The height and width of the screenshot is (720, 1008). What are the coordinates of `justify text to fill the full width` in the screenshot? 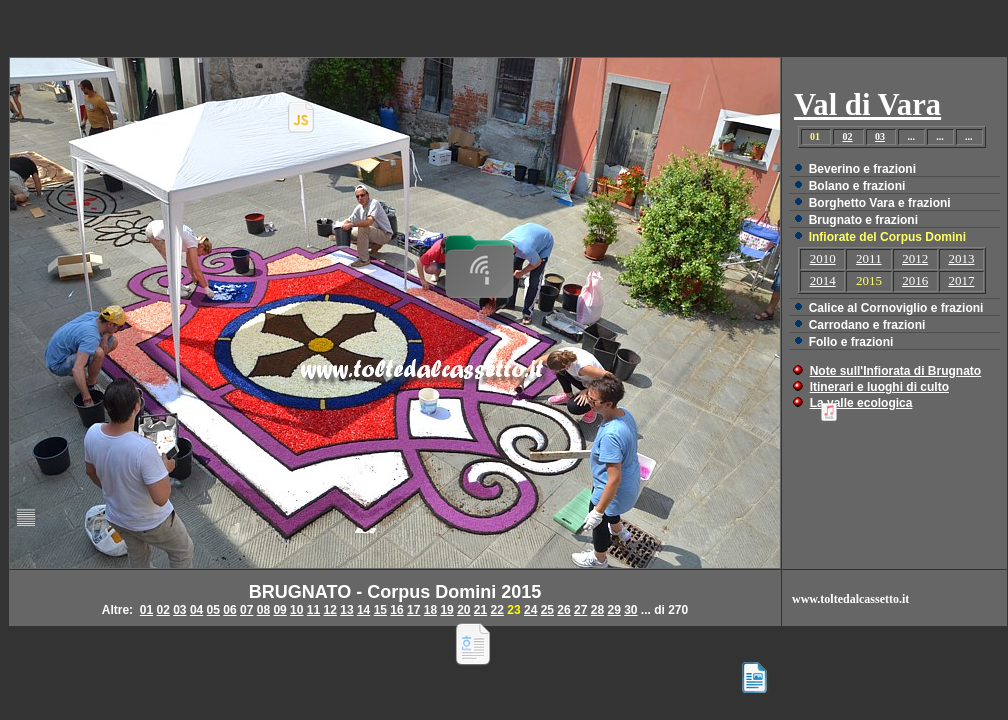 It's located at (26, 517).